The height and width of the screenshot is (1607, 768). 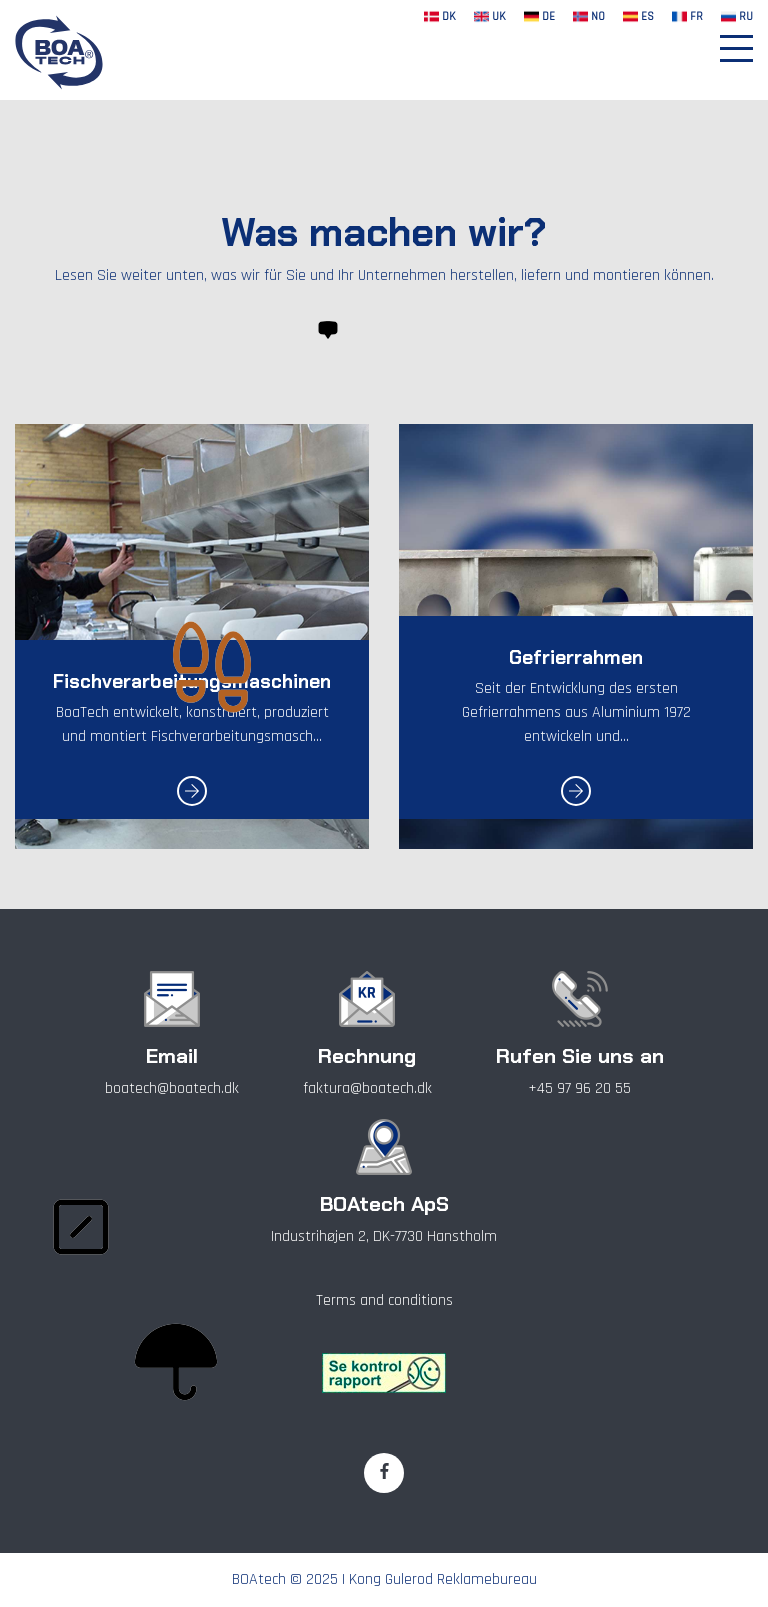 What do you see at coordinates (176, 1362) in the screenshot?
I see `weather protection or rain forecast indicator` at bounding box center [176, 1362].